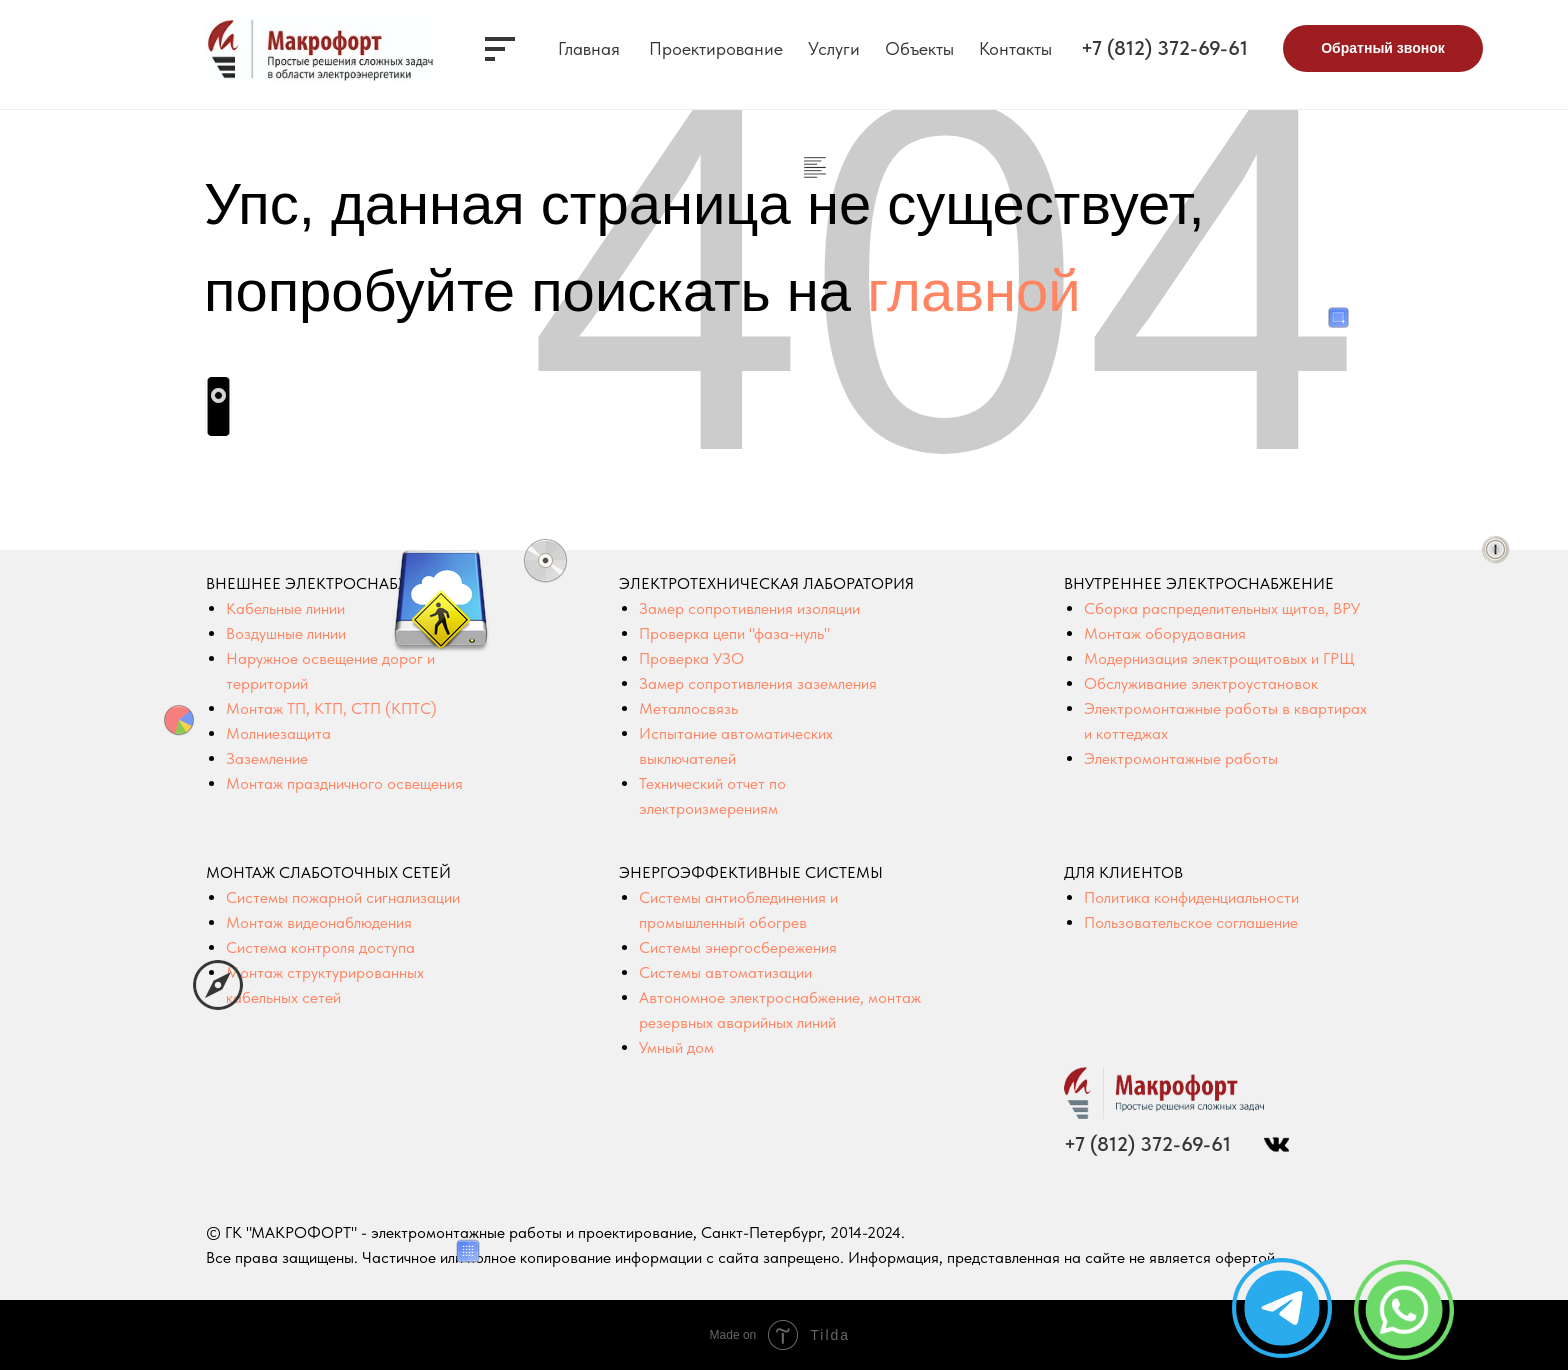 Image resolution: width=1568 pixels, height=1370 pixels. Describe the element at coordinates (1338, 317) in the screenshot. I see `take a screenshot` at that location.